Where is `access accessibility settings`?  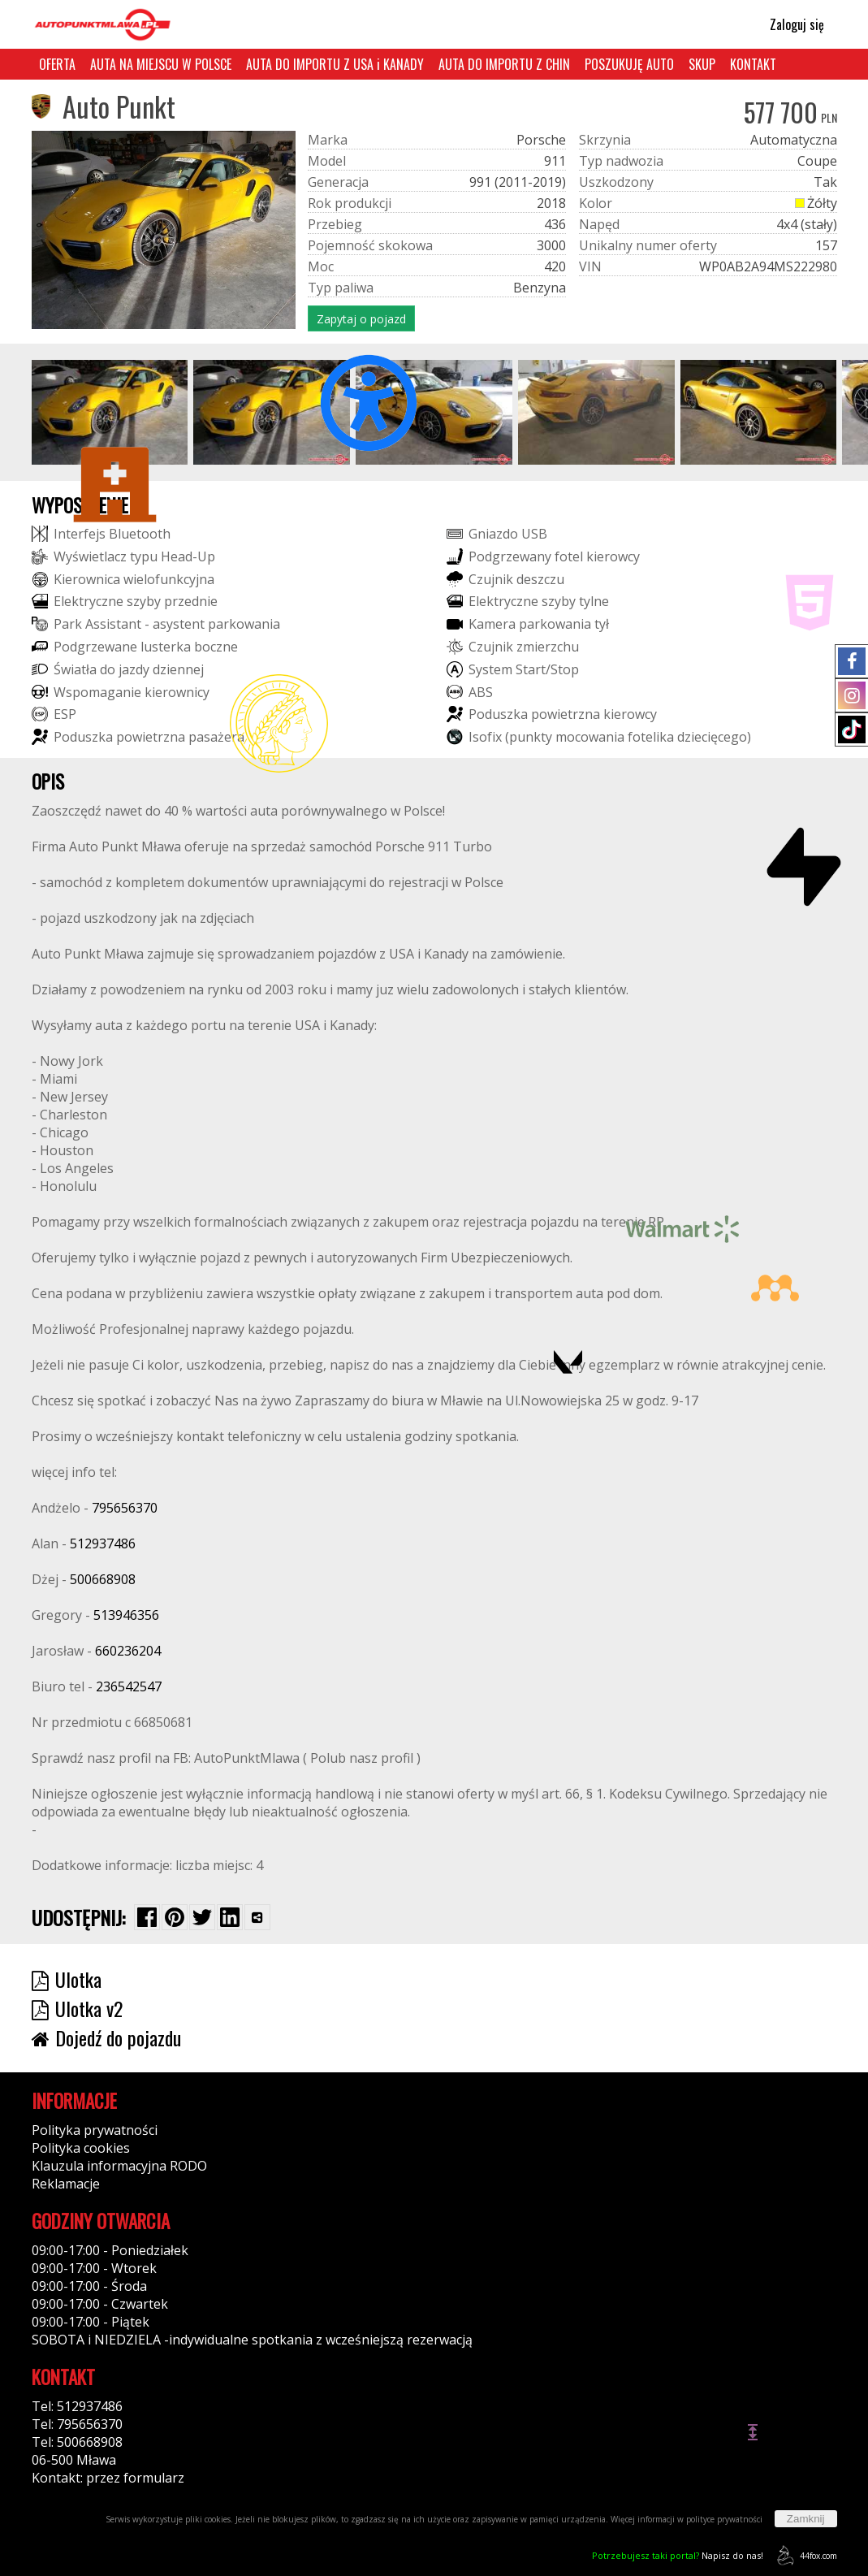 access accessibility settings is located at coordinates (369, 403).